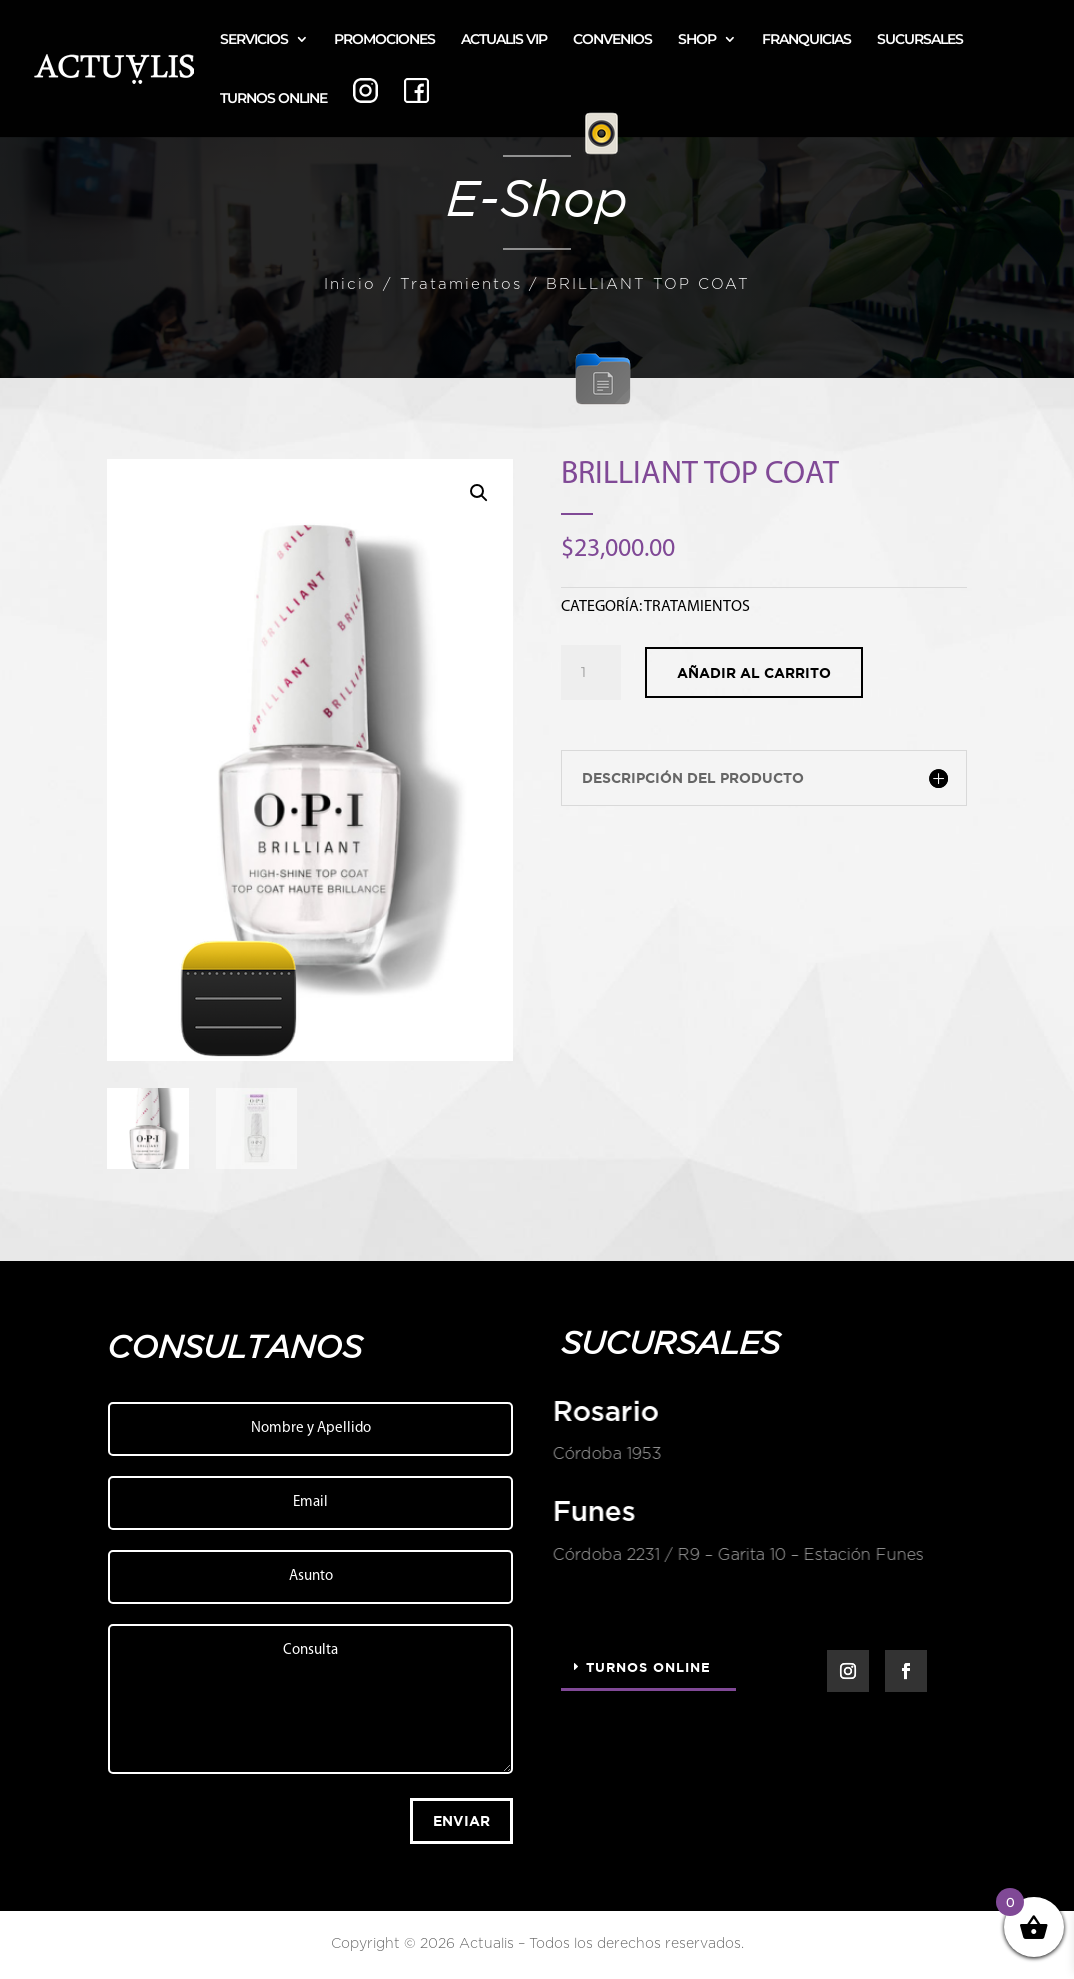 The height and width of the screenshot is (1979, 1074). I want to click on open sound or audio settings panel, so click(601, 133).